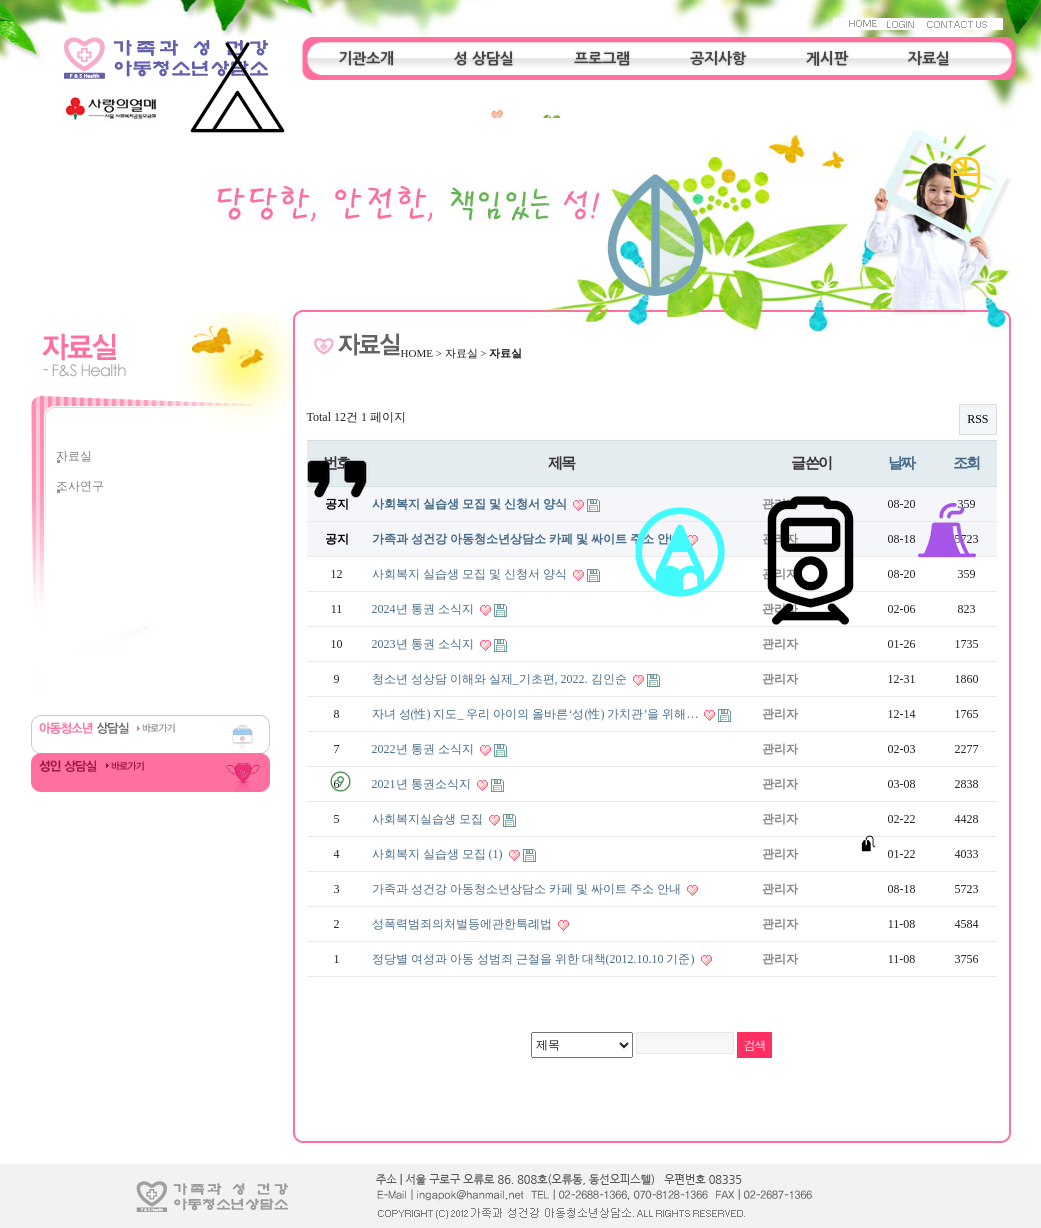  I want to click on access camping or outdoor accommodation options, so click(237, 92).